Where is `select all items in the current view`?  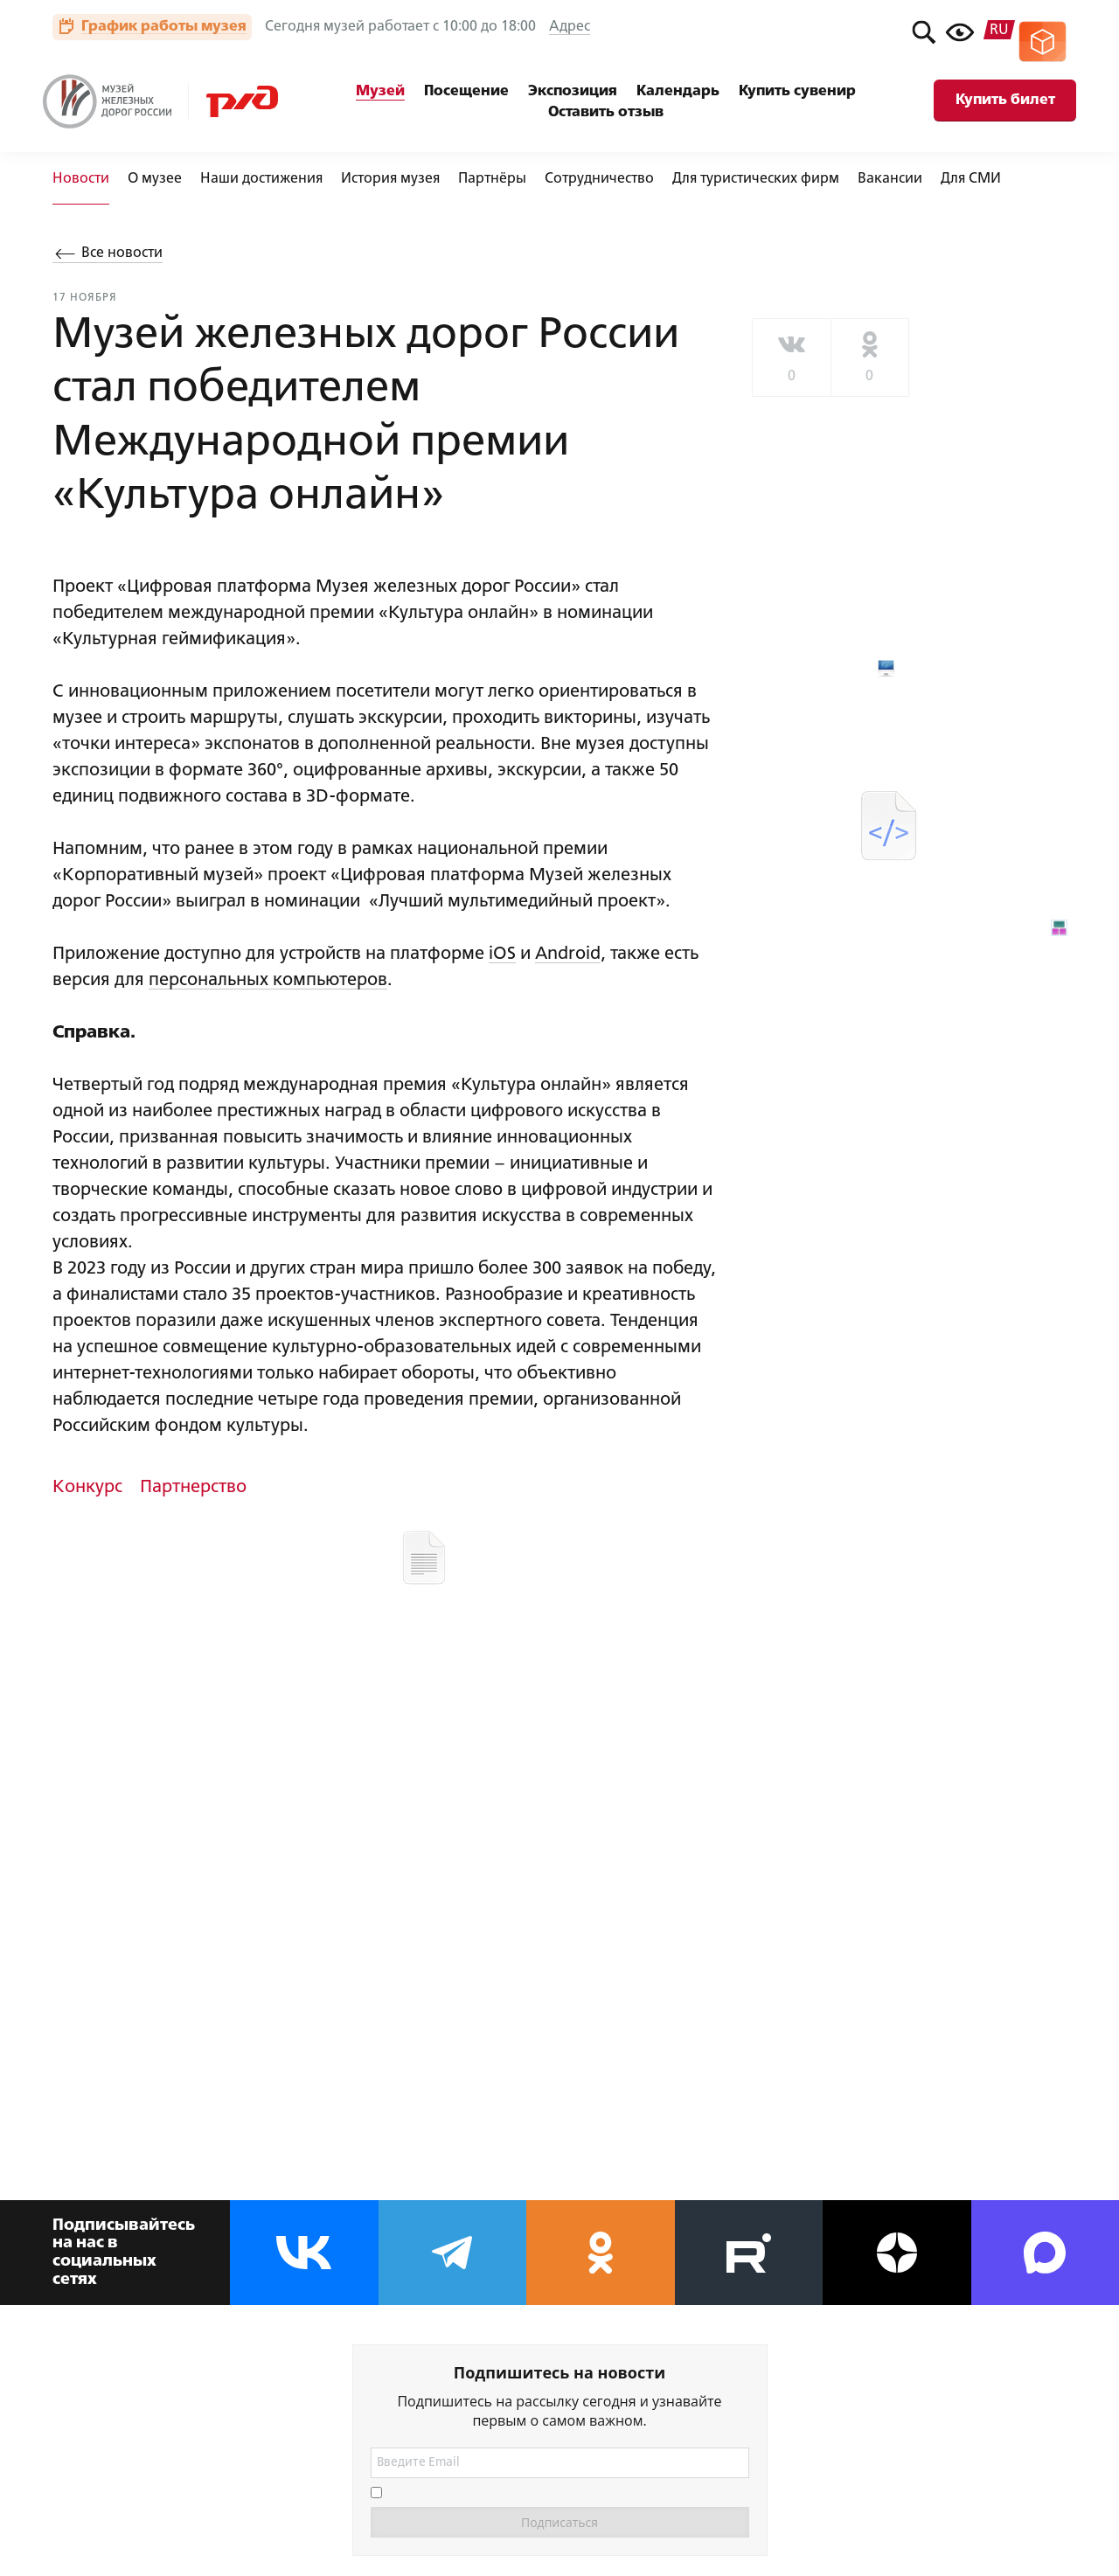
select all items in the current view is located at coordinates (1059, 927).